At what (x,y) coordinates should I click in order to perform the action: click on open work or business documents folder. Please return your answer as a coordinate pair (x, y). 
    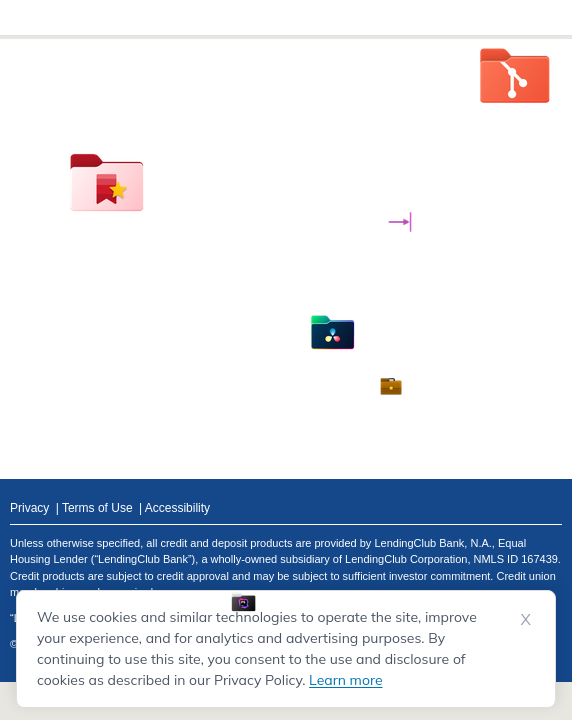
    Looking at the image, I should click on (391, 387).